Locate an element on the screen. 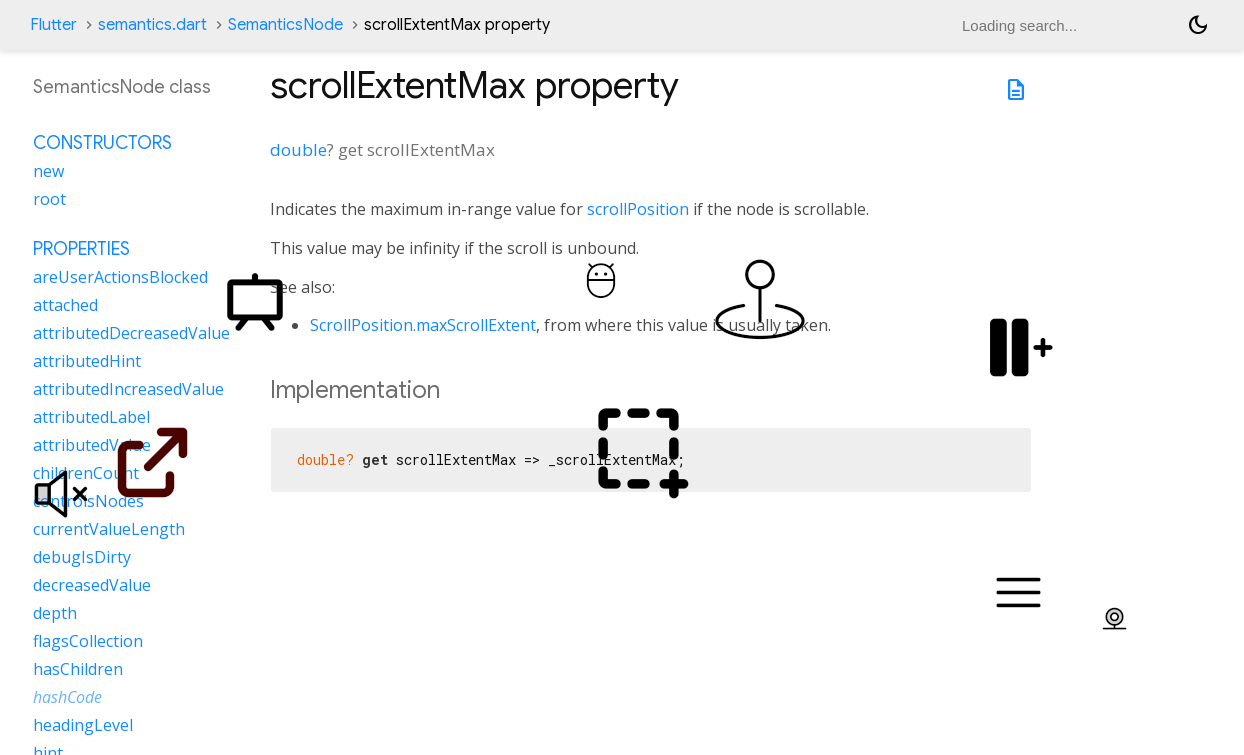  android device or system settings is located at coordinates (601, 280).